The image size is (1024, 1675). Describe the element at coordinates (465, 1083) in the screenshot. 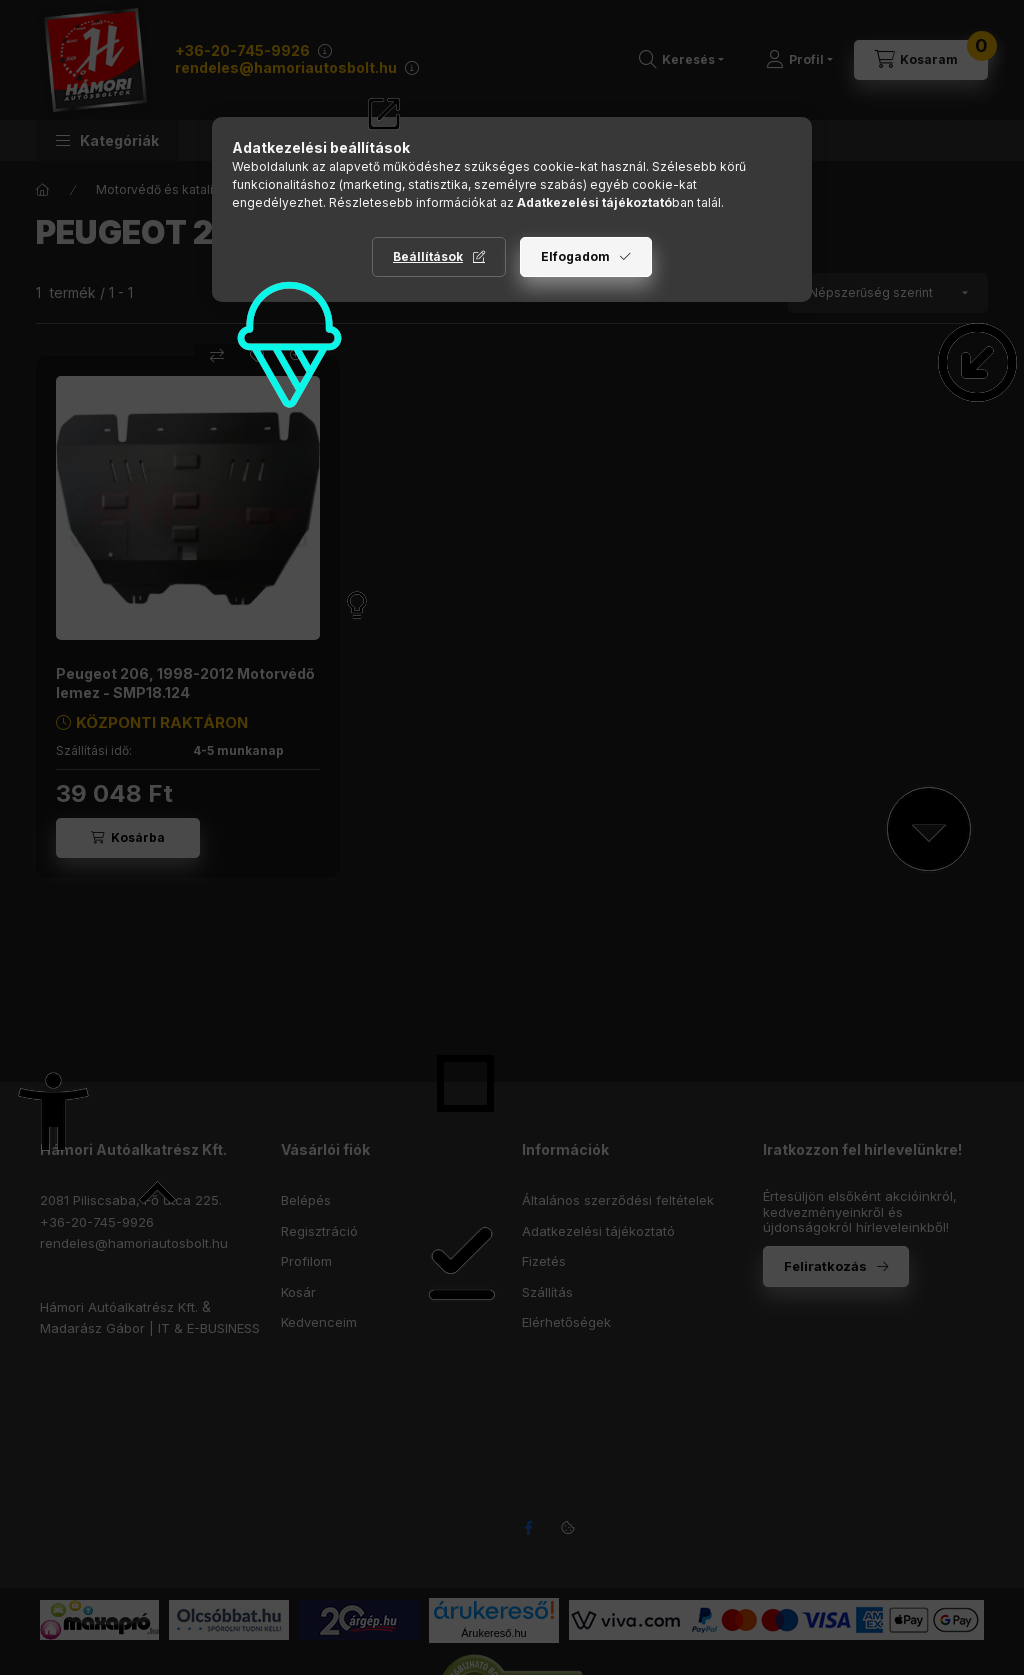

I see `crop image to square aspect ratio` at that location.